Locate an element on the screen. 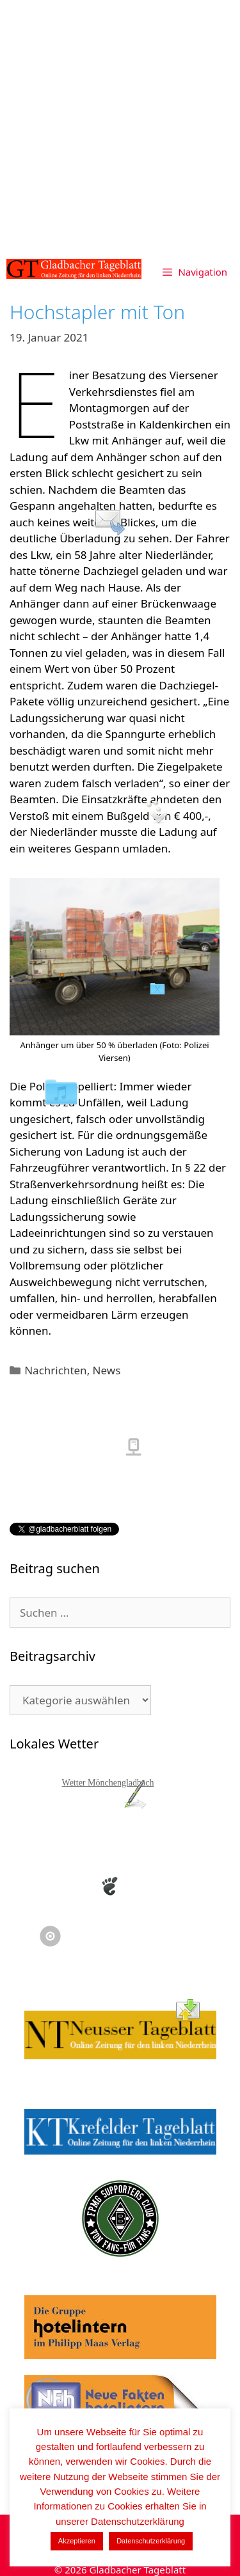  set text direction to left-to-right is located at coordinates (134, 1794).